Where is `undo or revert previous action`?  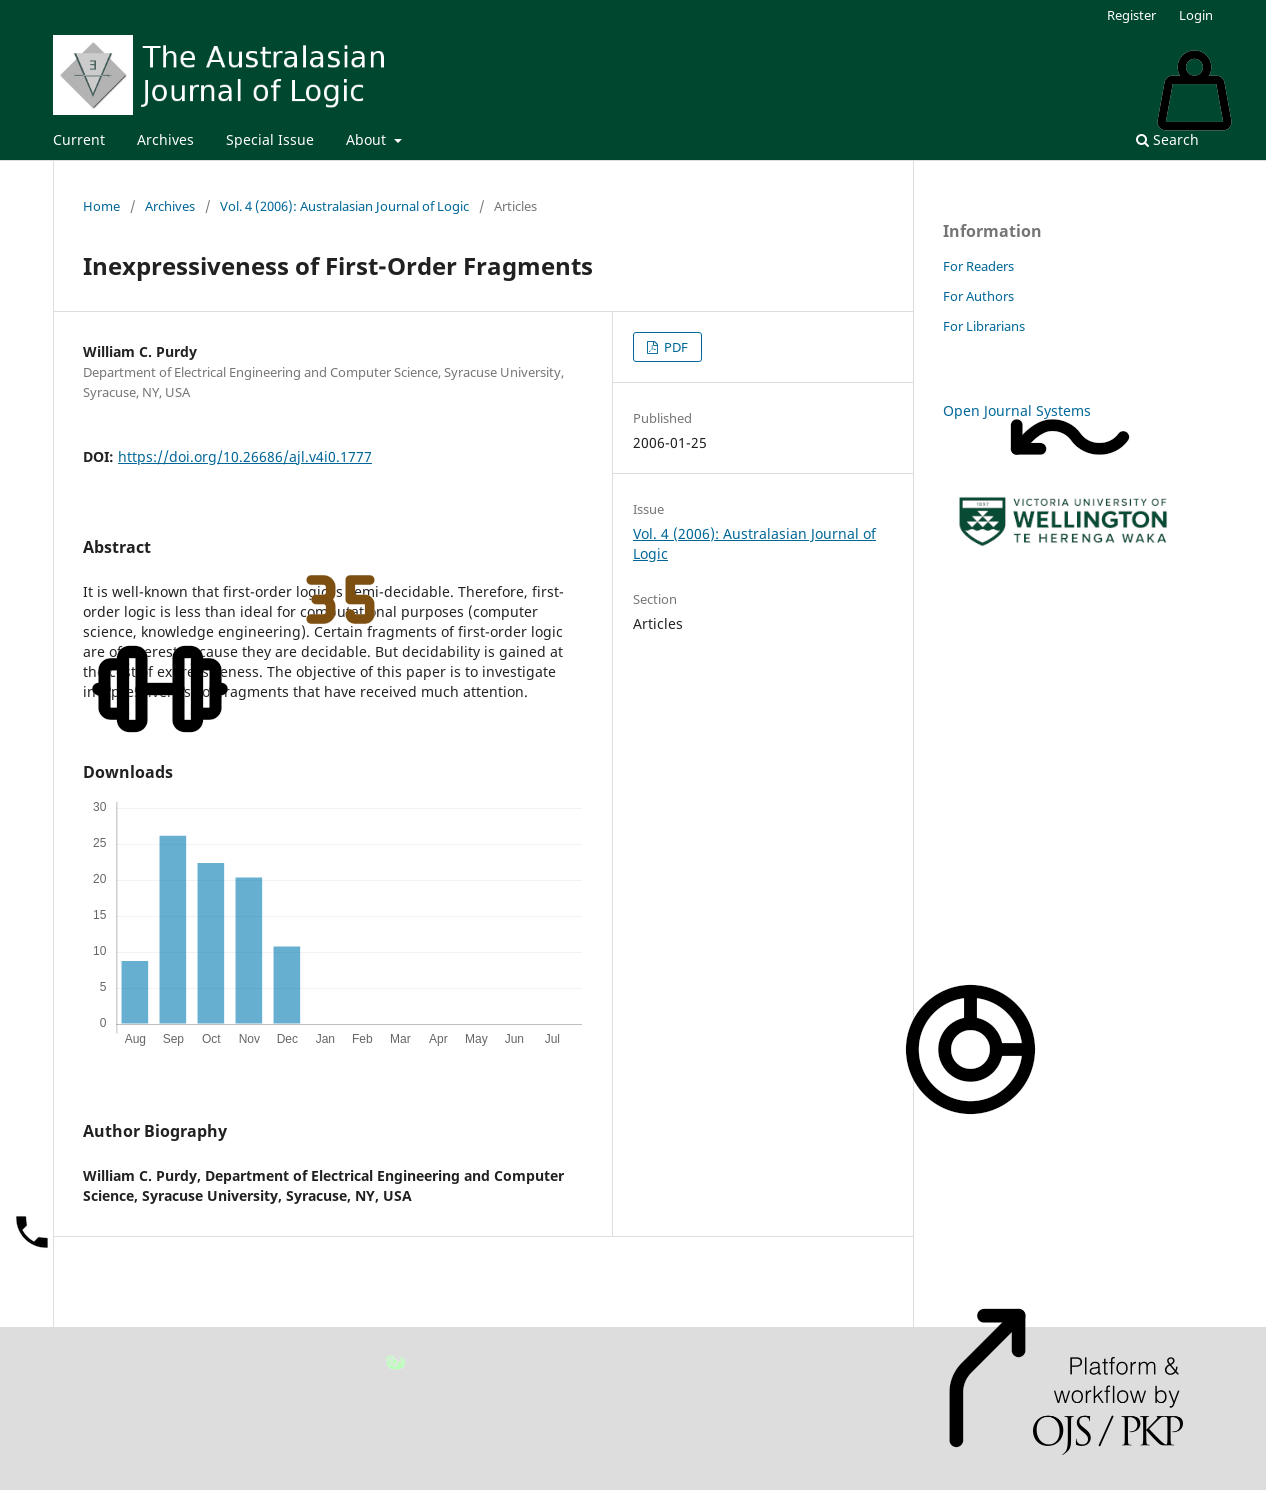
undo or revert previous action is located at coordinates (1070, 437).